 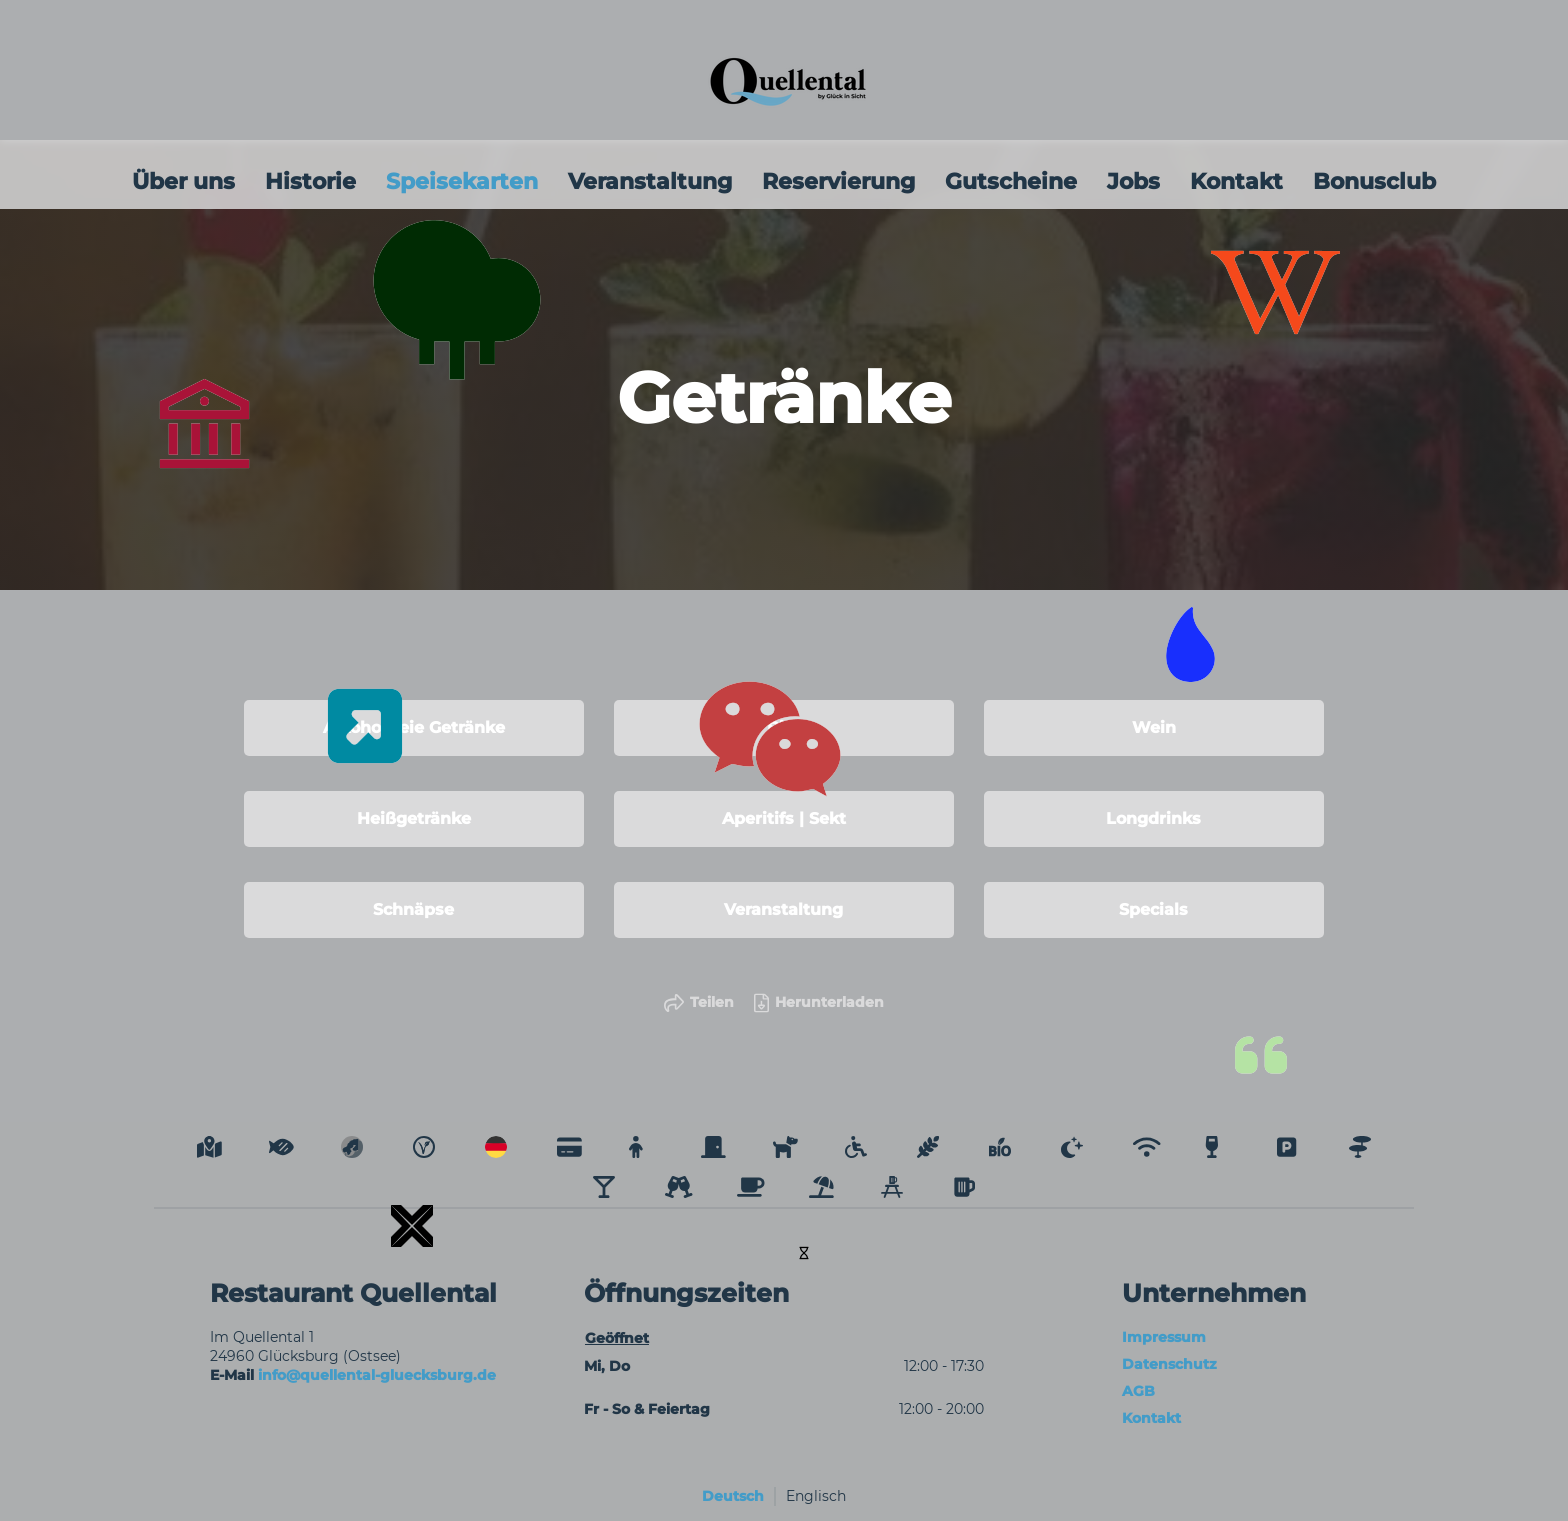 What do you see at coordinates (1275, 292) in the screenshot?
I see `open Wikipedia` at bounding box center [1275, 292].